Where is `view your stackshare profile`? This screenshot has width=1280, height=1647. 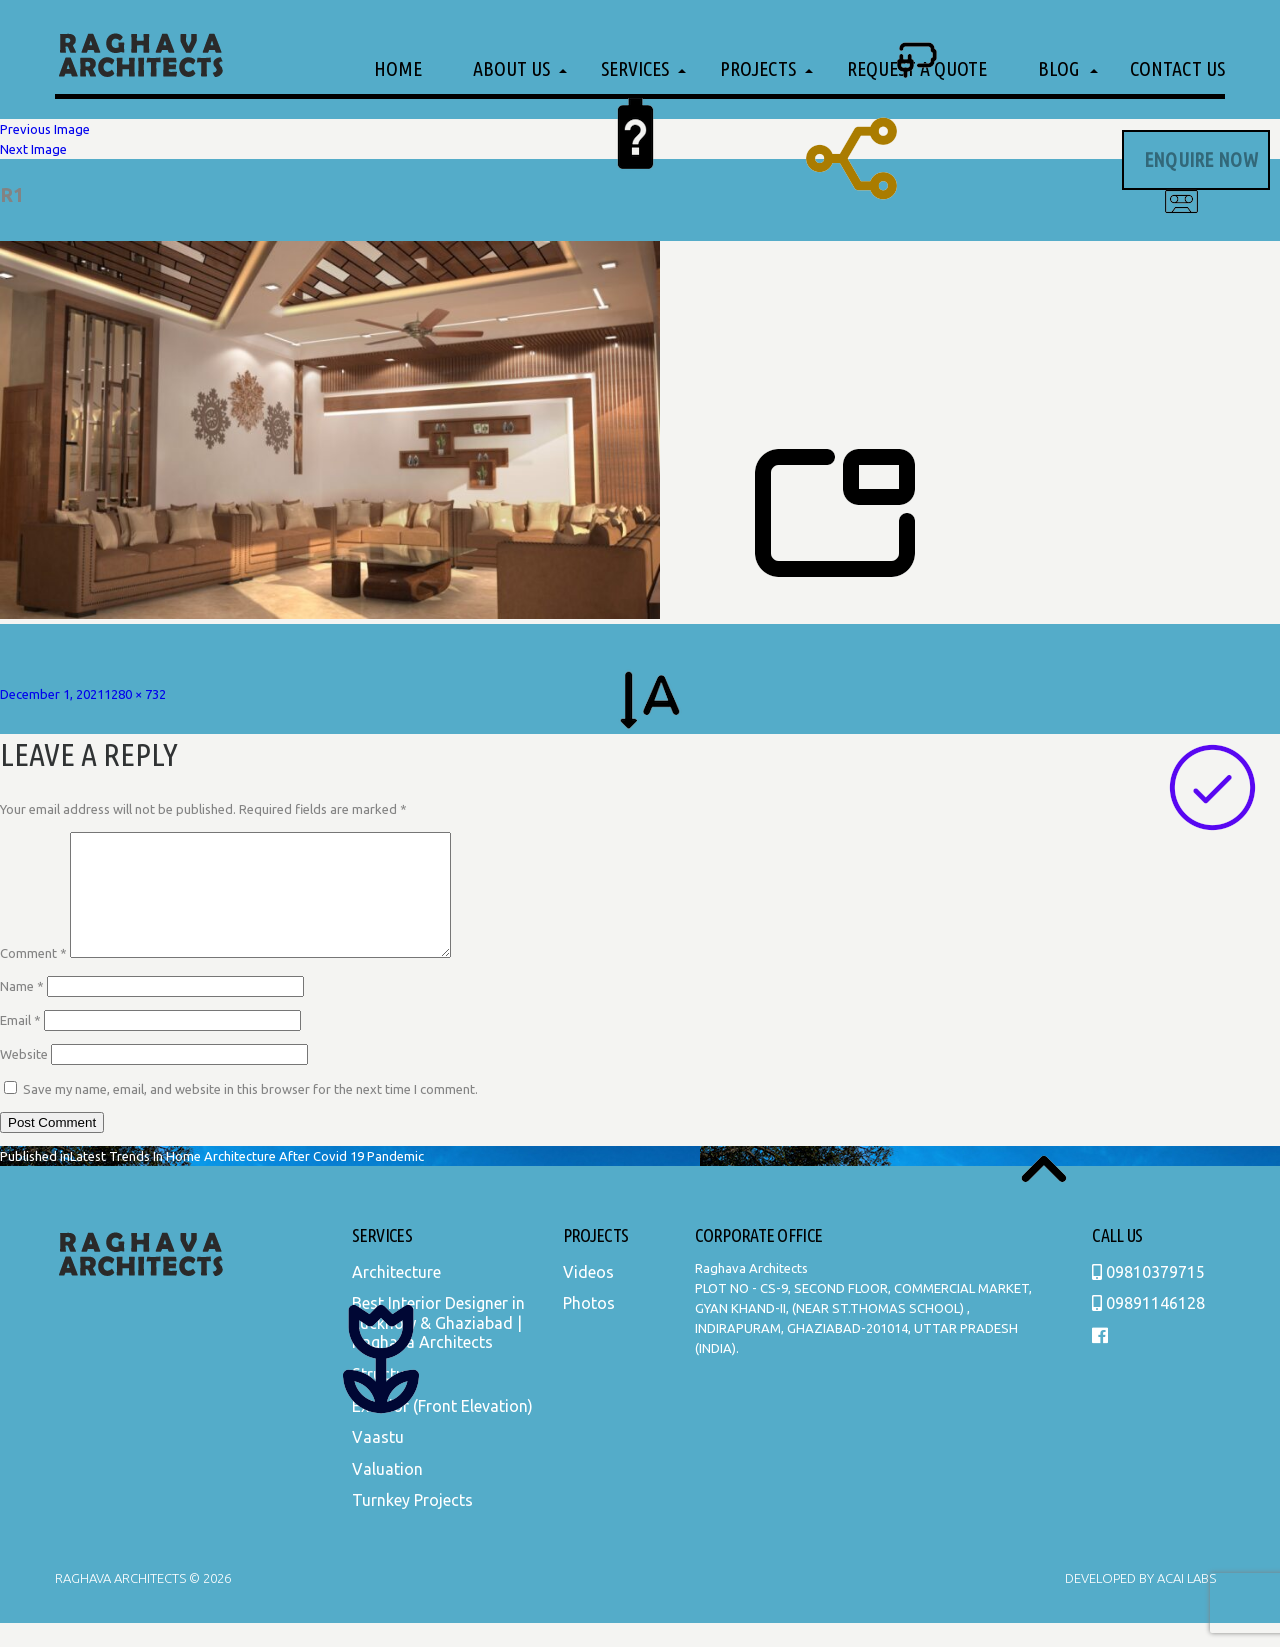
view your stackshare profile is located at coordinates (851, 158).